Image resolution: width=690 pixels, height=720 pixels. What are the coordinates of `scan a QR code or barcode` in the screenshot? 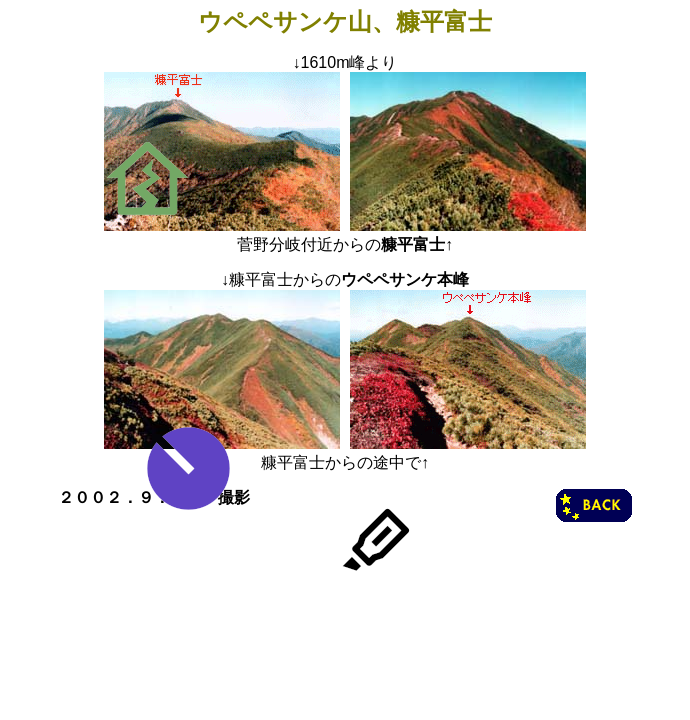 It's located at (188, 468).